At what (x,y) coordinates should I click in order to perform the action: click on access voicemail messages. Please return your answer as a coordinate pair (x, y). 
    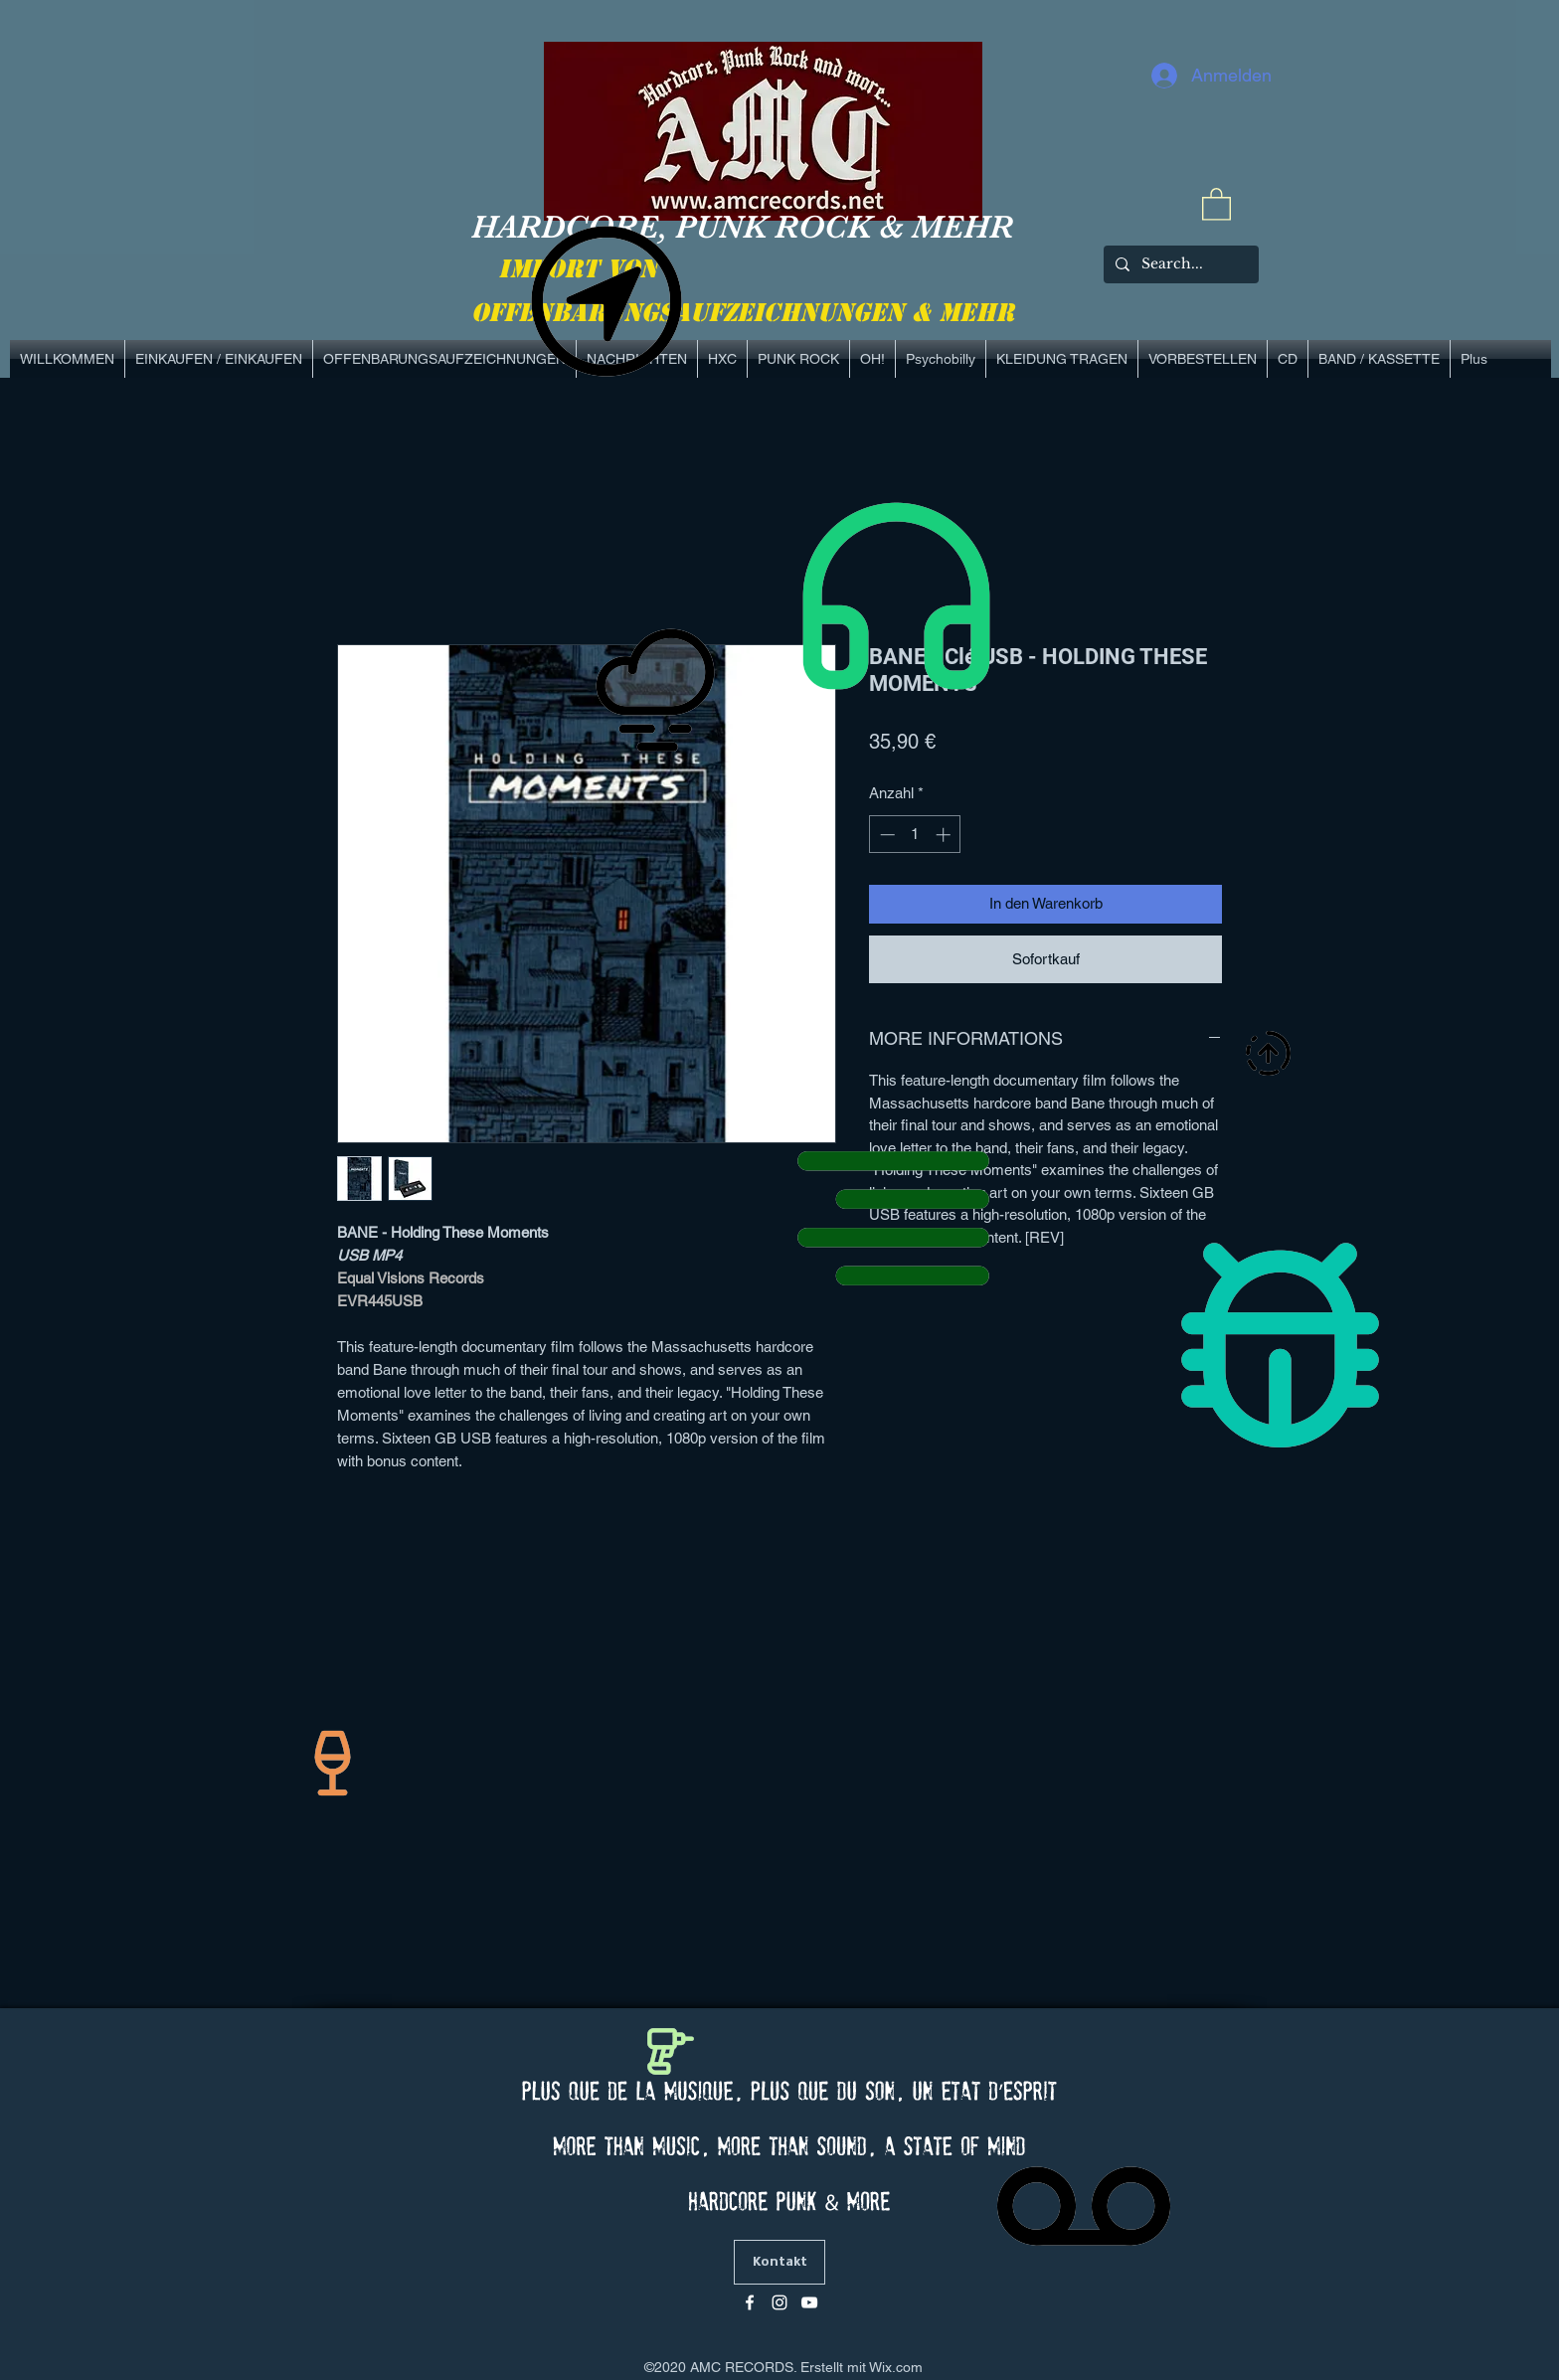
    Looking at the image, I should click on (1084, 2206).